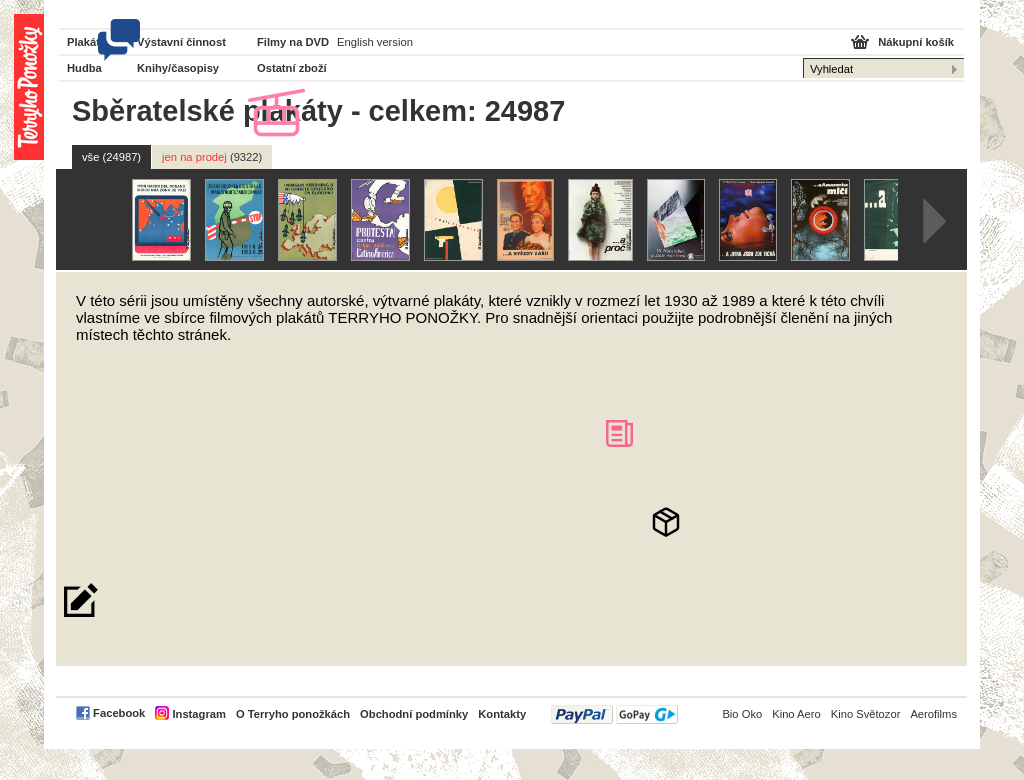 The width and height of the screenshot is (1024, 780). Describe the element at coordinates (81, 600) in the screenshot. I see `compose a new message or document` at that location.